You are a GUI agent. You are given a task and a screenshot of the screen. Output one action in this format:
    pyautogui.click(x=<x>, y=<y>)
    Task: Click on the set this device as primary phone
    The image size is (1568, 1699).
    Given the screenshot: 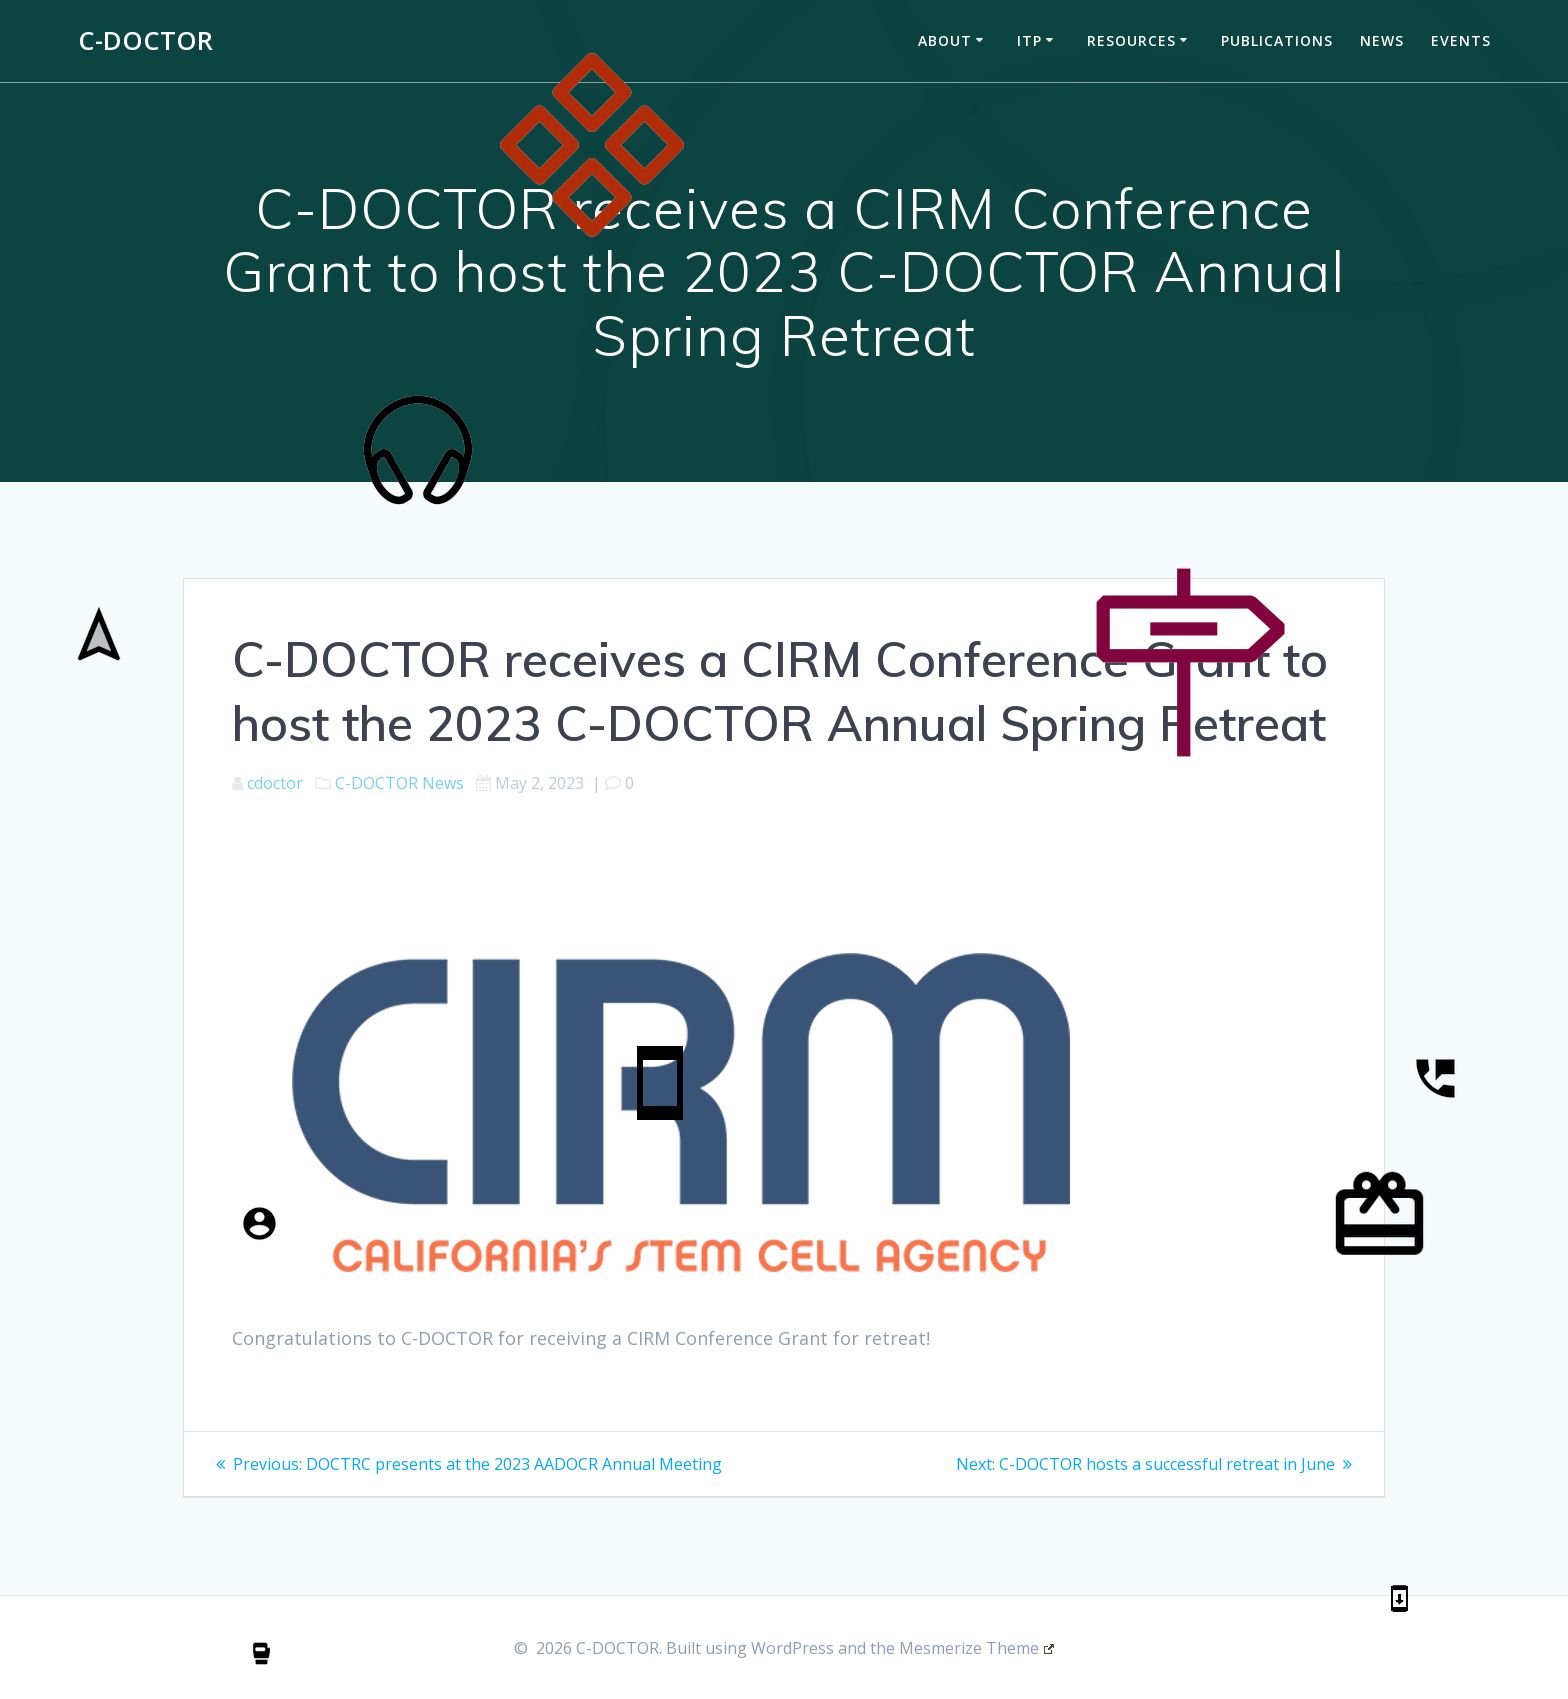 What is the action you would take?
    pyautogui.click(x=660, y=1083)
    